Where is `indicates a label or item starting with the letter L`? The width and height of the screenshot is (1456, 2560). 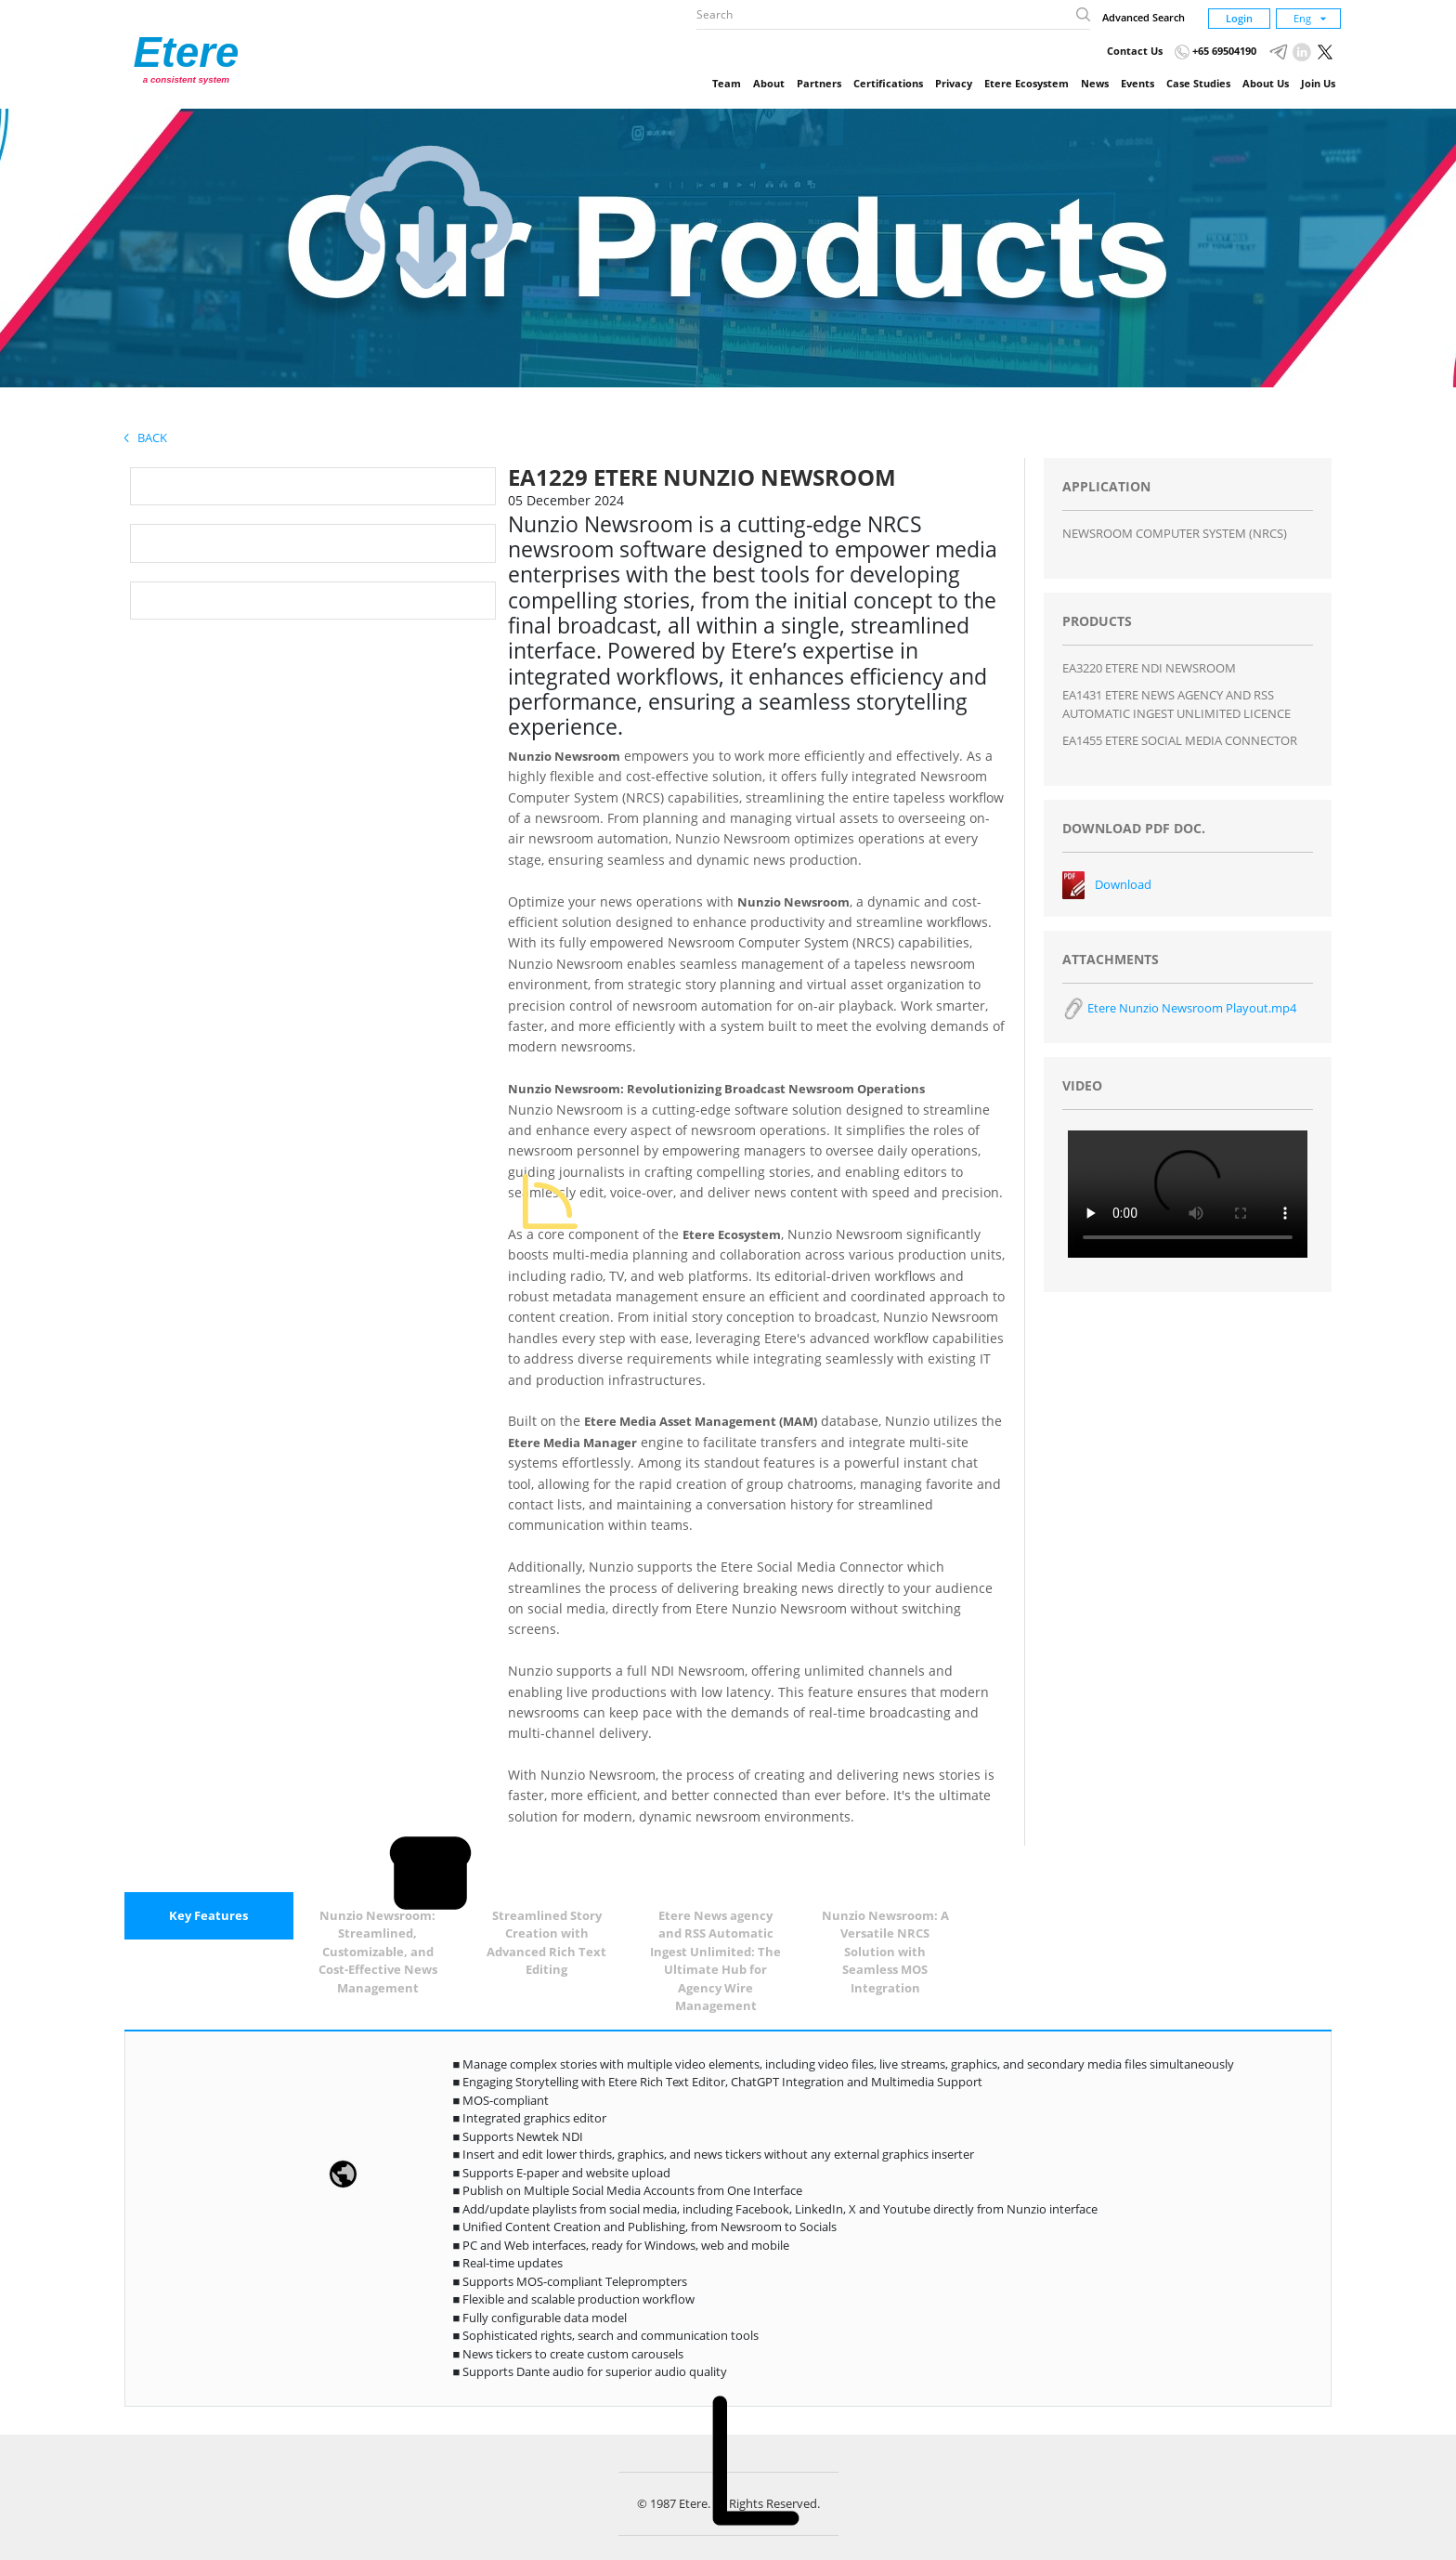
indicates a label or item starting with the letter L is located at coordinates (756, 2461).